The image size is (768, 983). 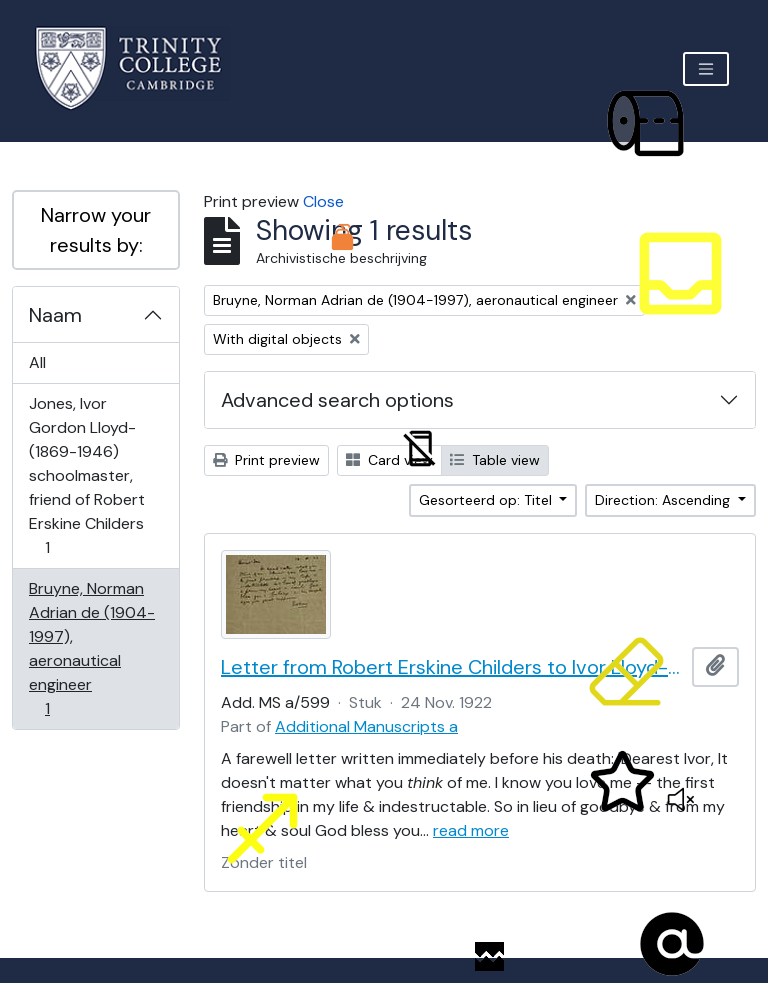 I want to click on erase or clear content, so click(x=626, y=671).